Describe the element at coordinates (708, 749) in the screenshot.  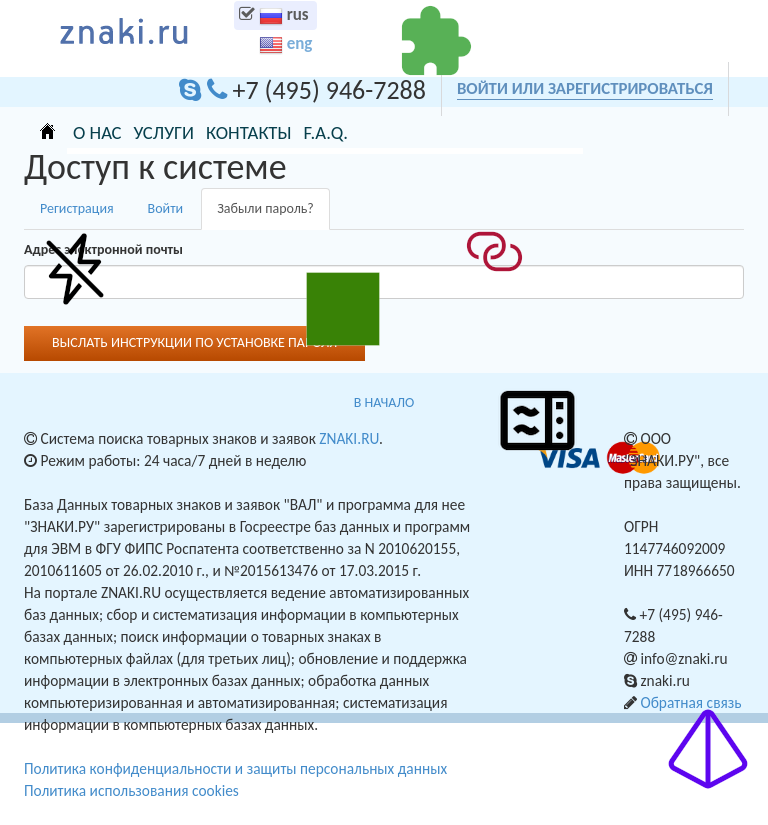
I see `access 3D modeling or rendering tools` at that location.